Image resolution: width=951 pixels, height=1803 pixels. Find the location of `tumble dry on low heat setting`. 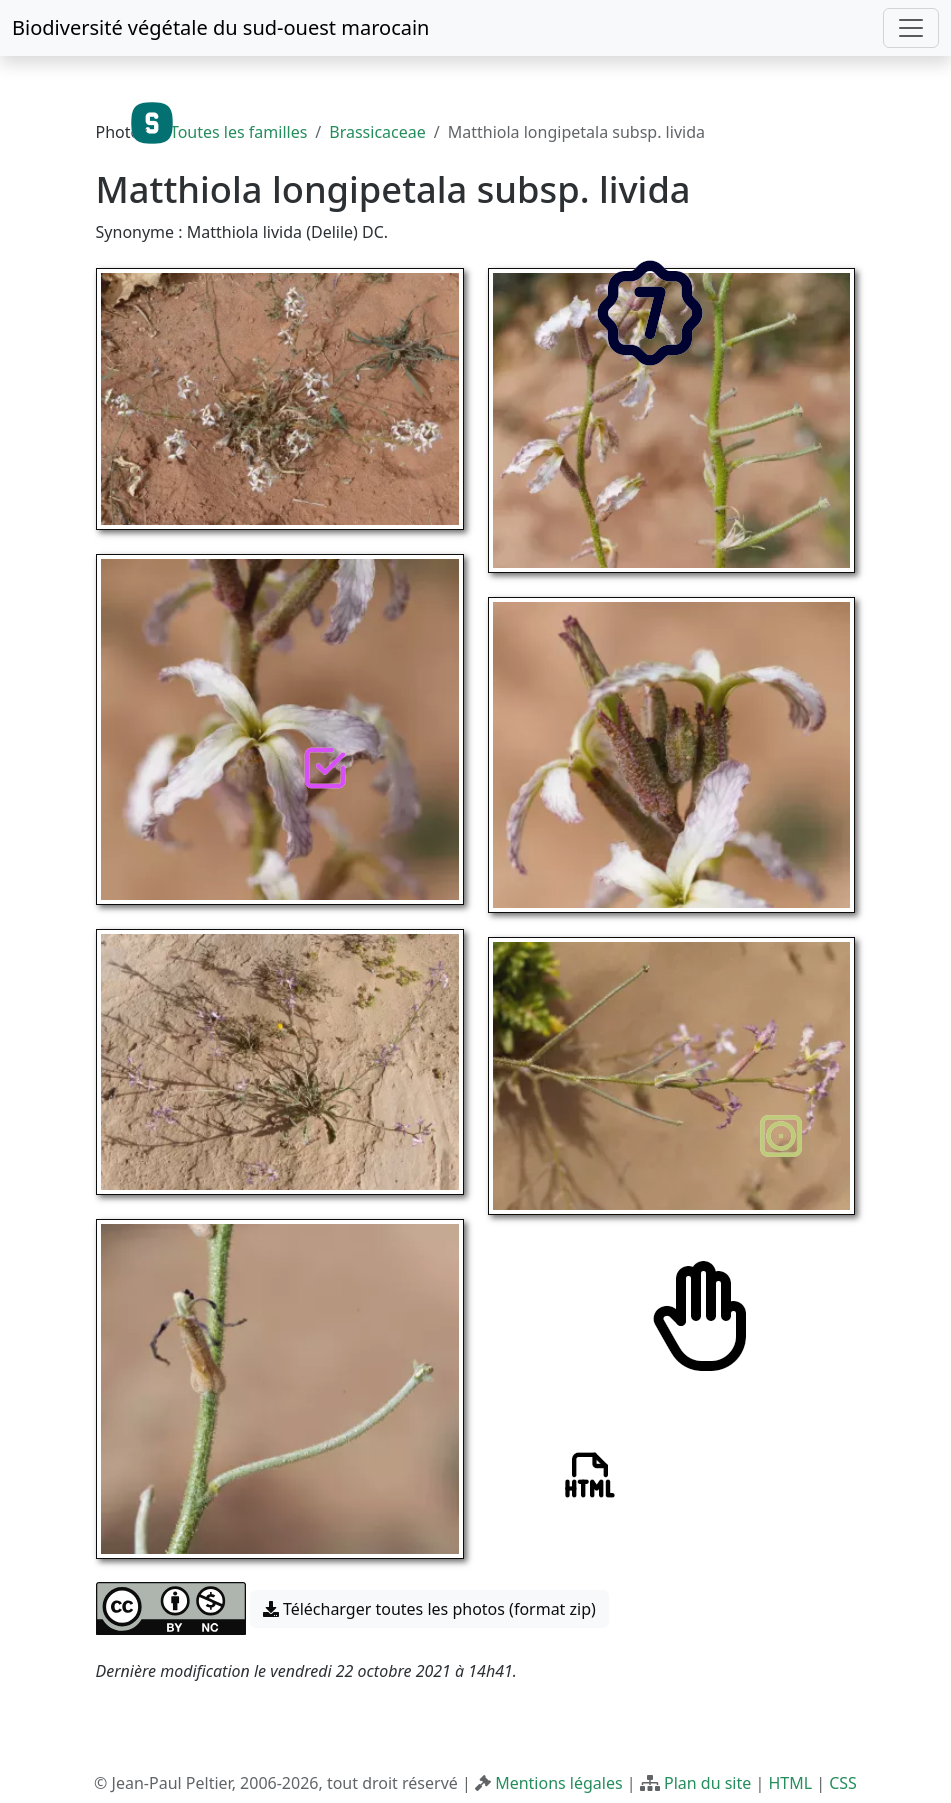

tumble dry on low heat setting is located at coordinates (781, 1136).